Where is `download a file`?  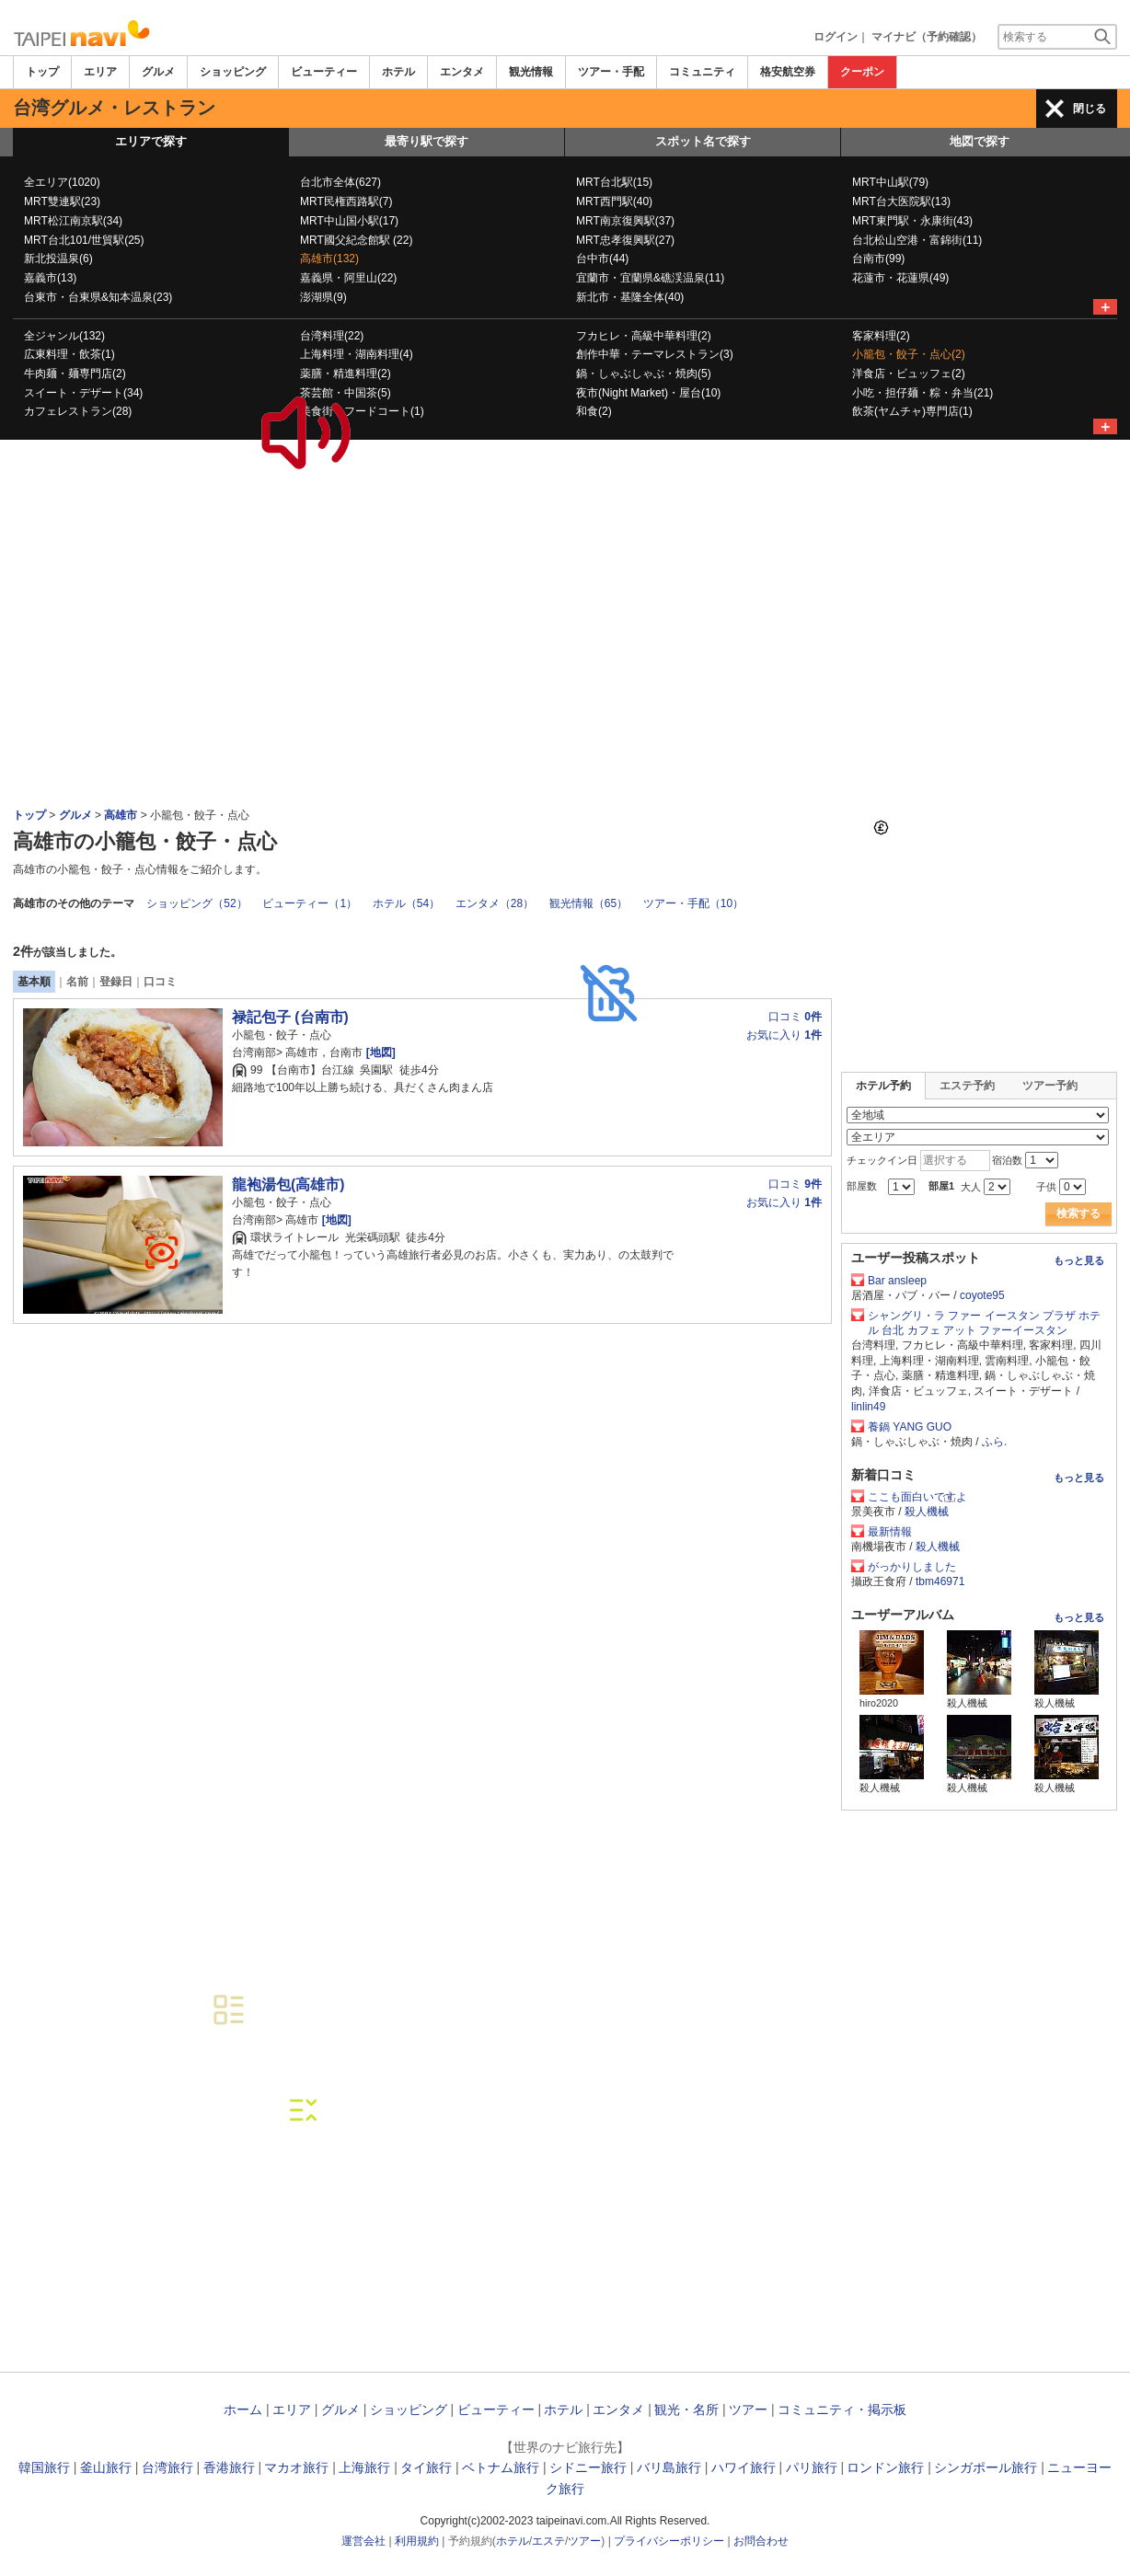
download a file is located at coordinates (950, 1497).